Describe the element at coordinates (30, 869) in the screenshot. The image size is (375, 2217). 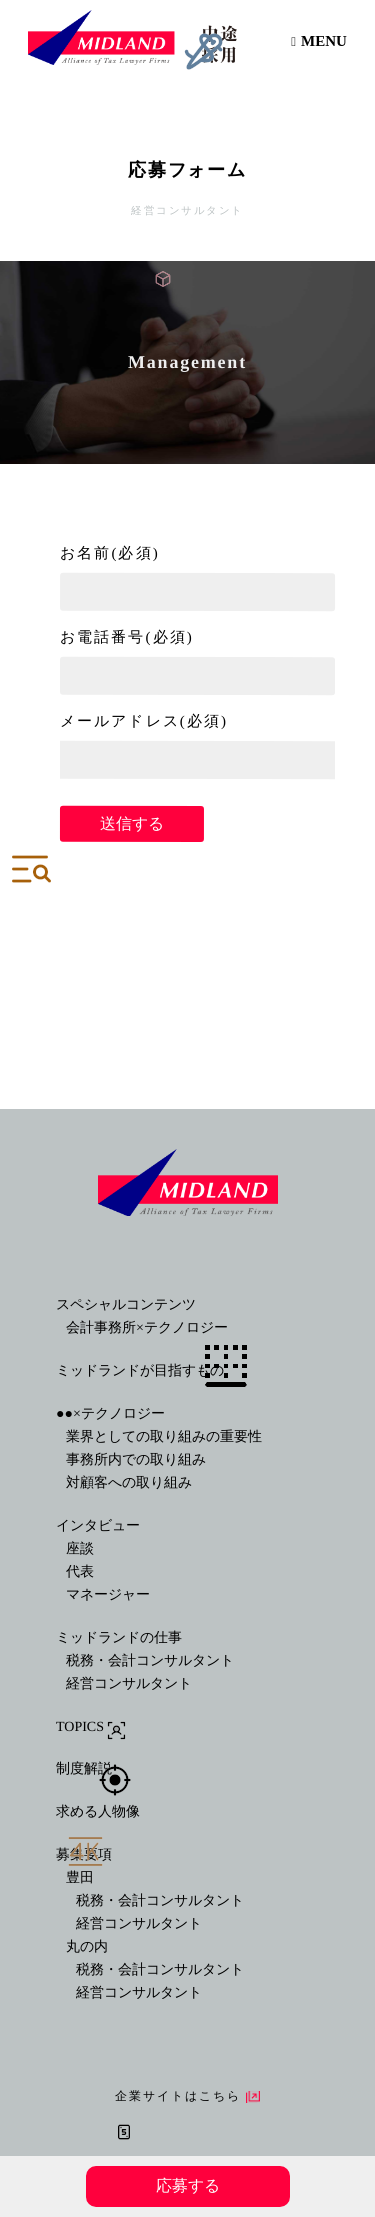
I see `search within a list or document` at that location.